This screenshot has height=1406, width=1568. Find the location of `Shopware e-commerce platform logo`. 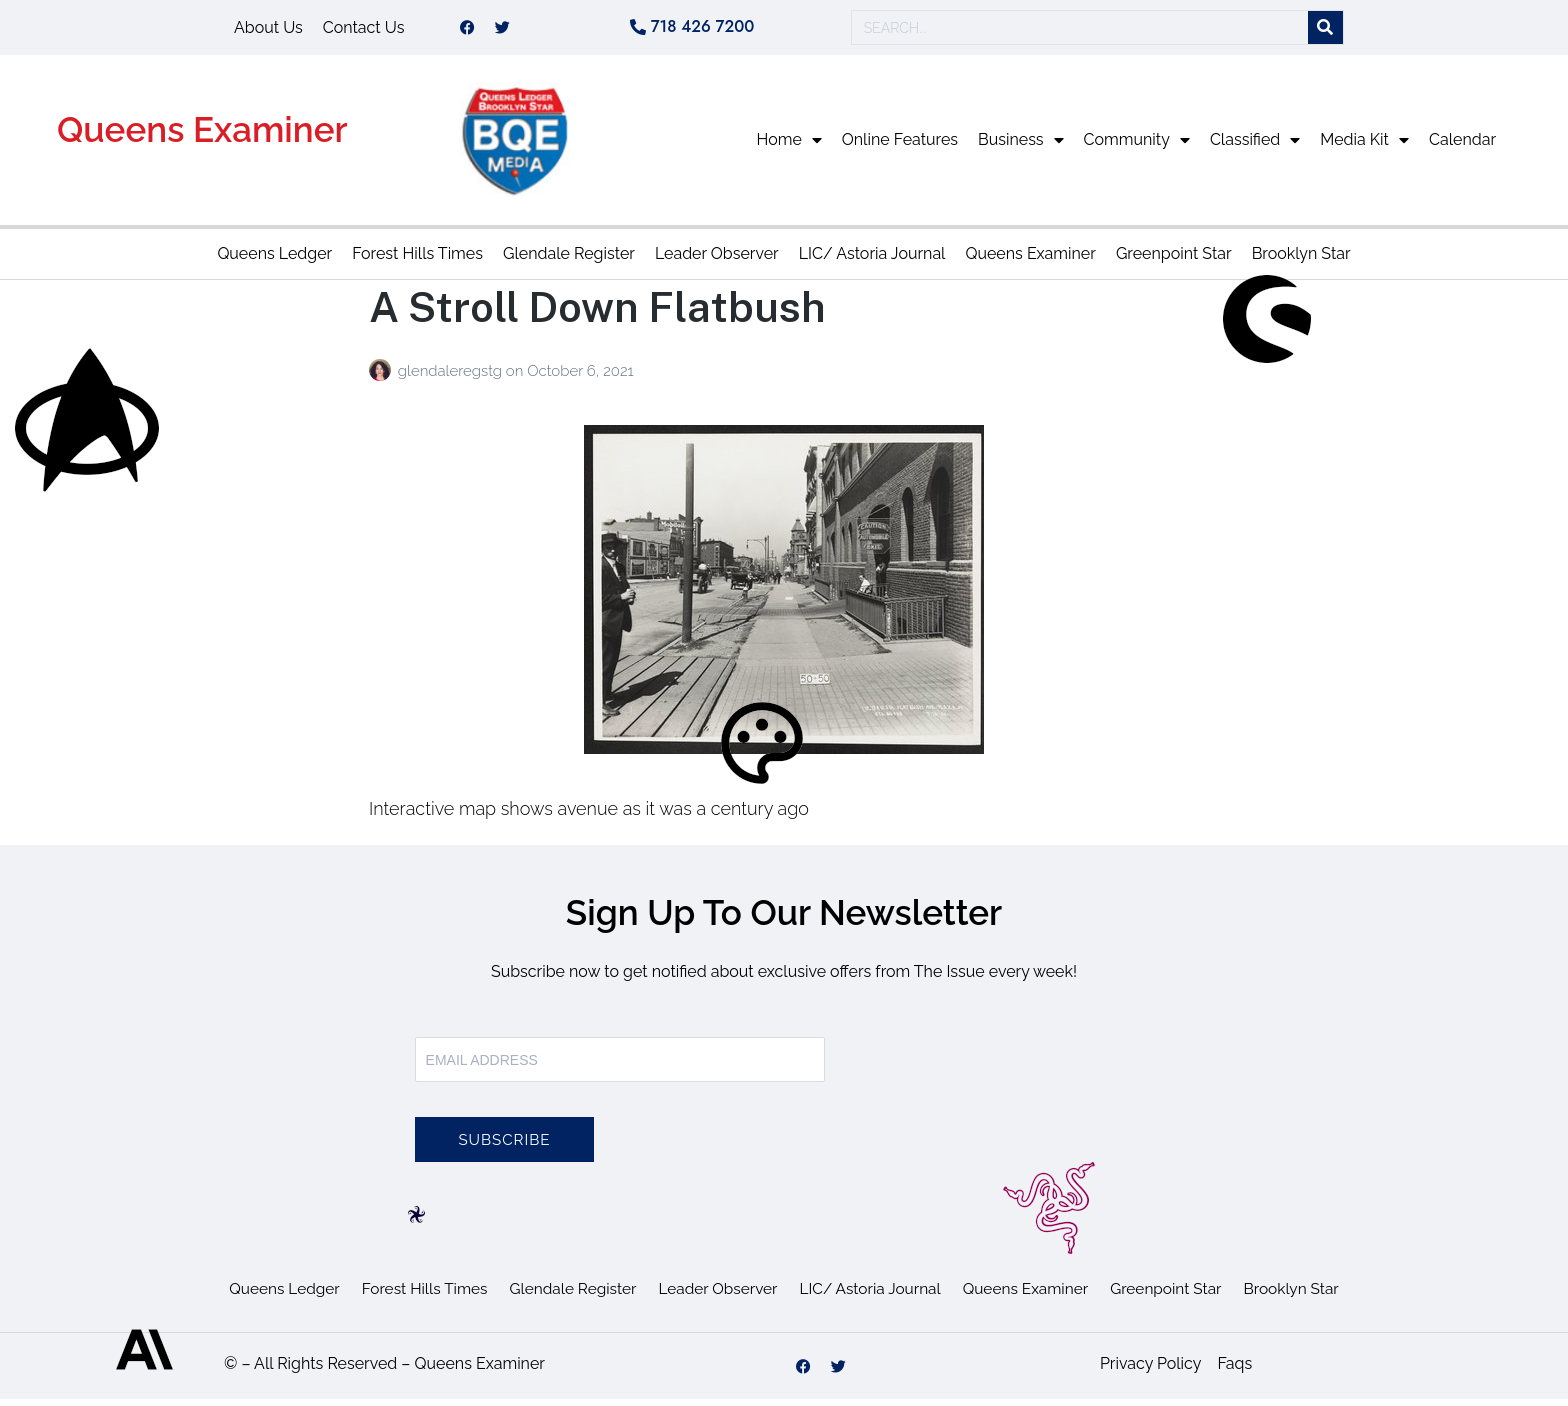

Shopware e-commerce platform logo is located at coordinates (1267, 319).